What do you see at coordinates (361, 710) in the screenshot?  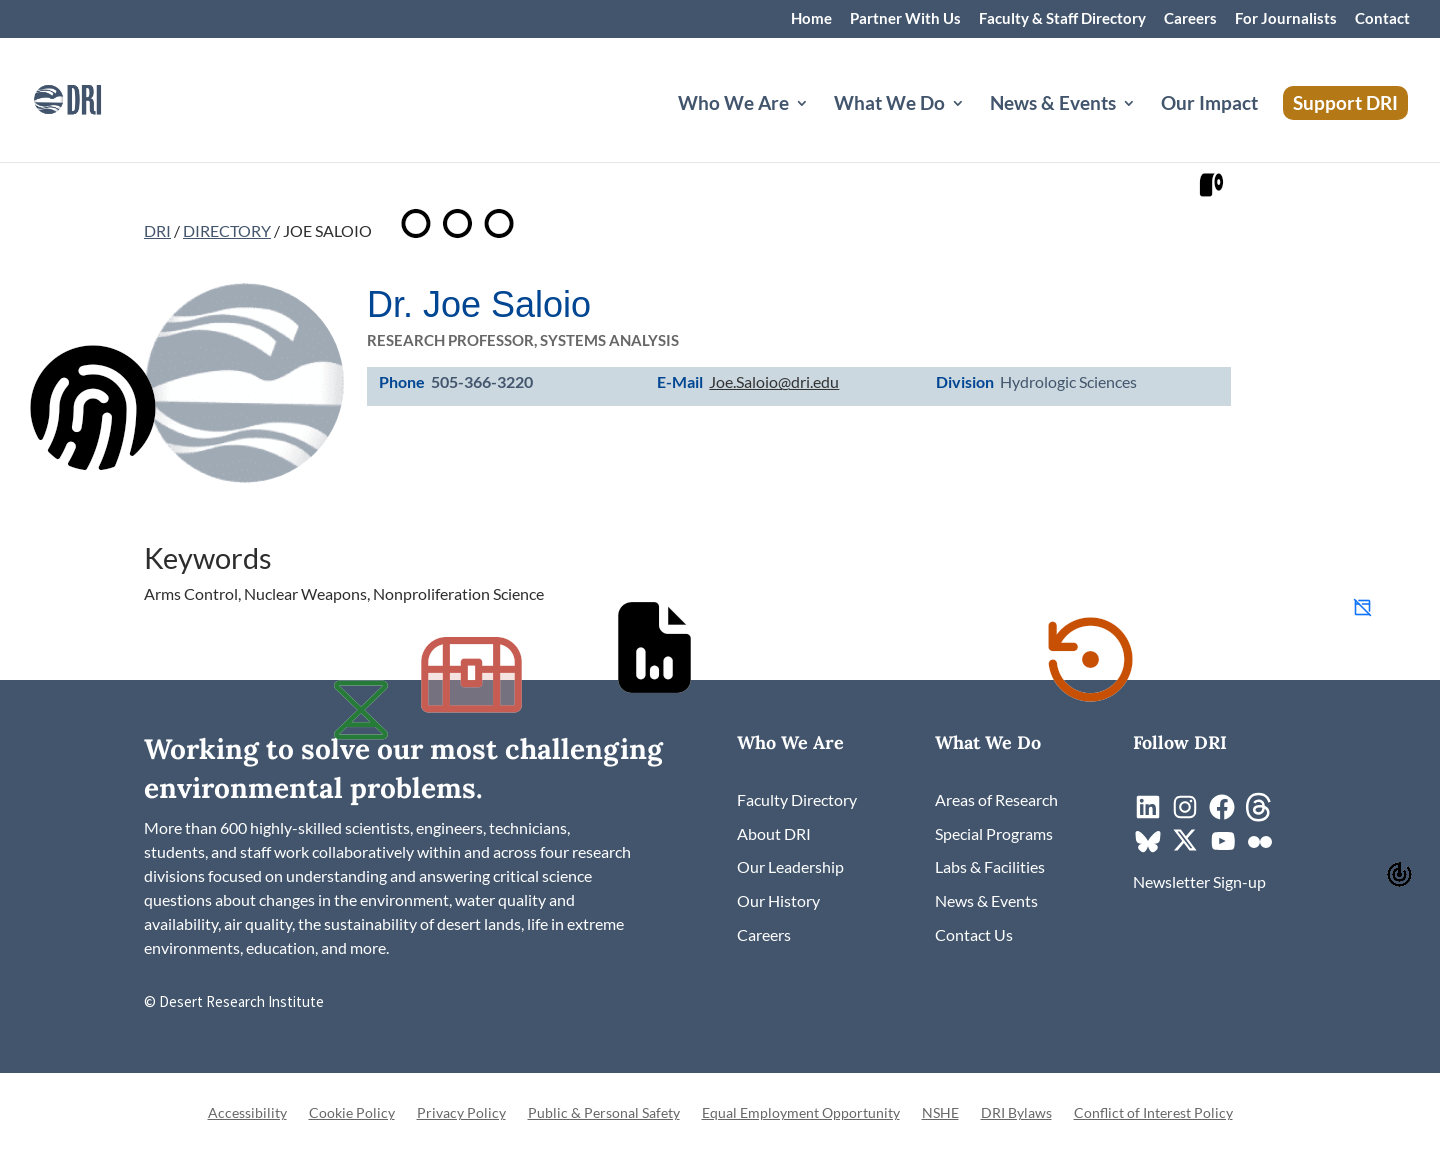 I see `indicates time running low or nearly expired` at bounding box center [361, 710].